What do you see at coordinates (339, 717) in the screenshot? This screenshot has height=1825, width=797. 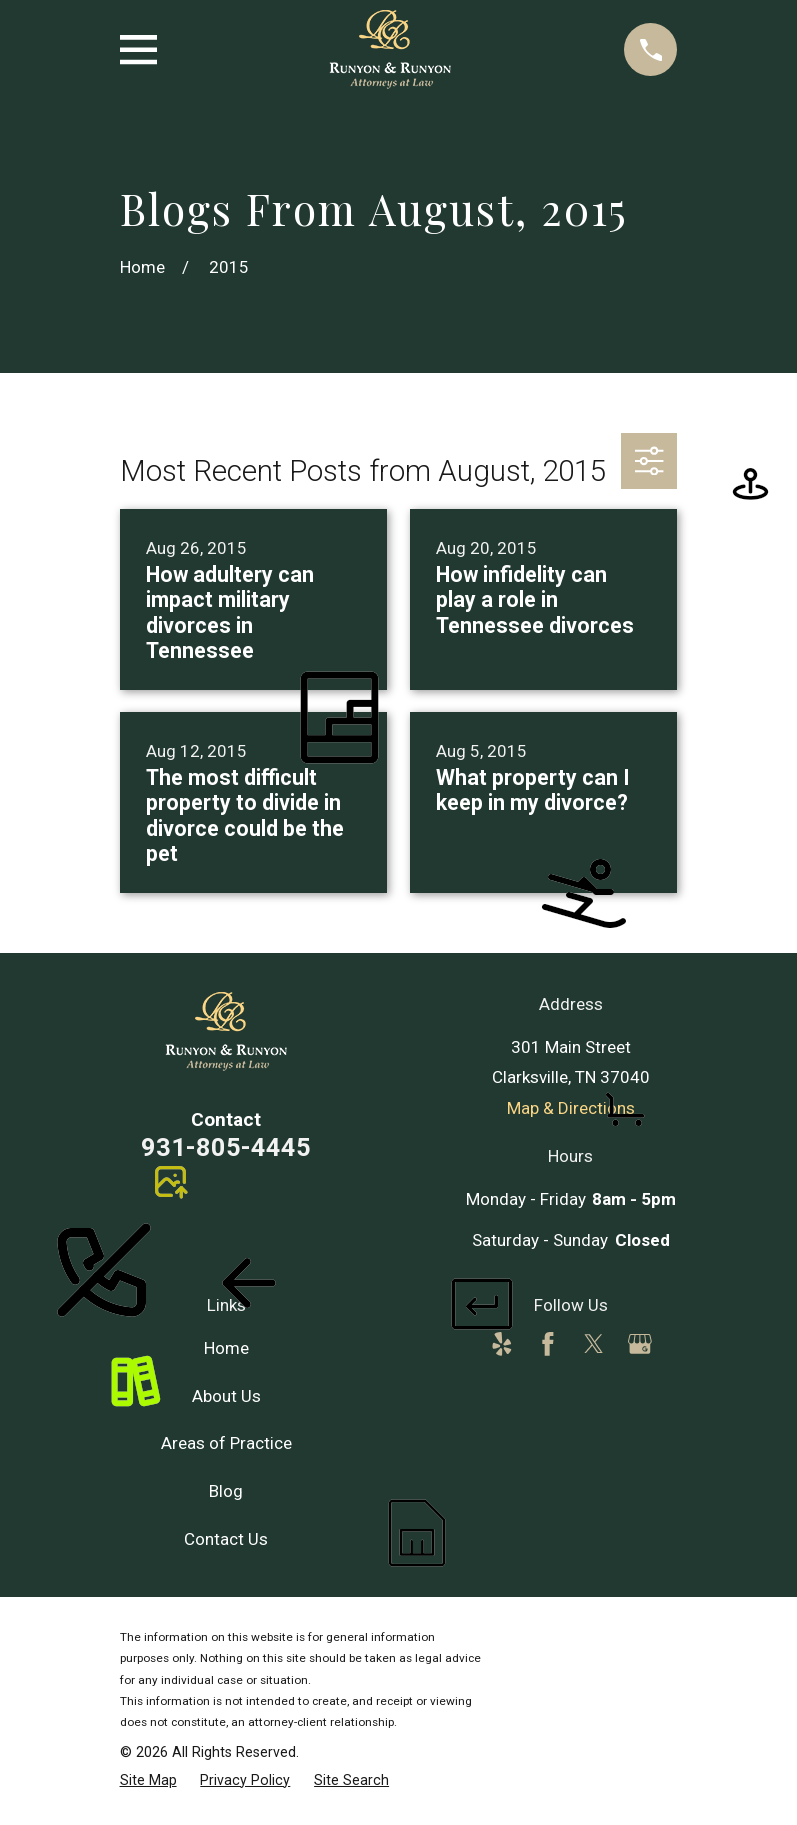 I see `access stairs or stairway directions` at bounding box center [339, 717].